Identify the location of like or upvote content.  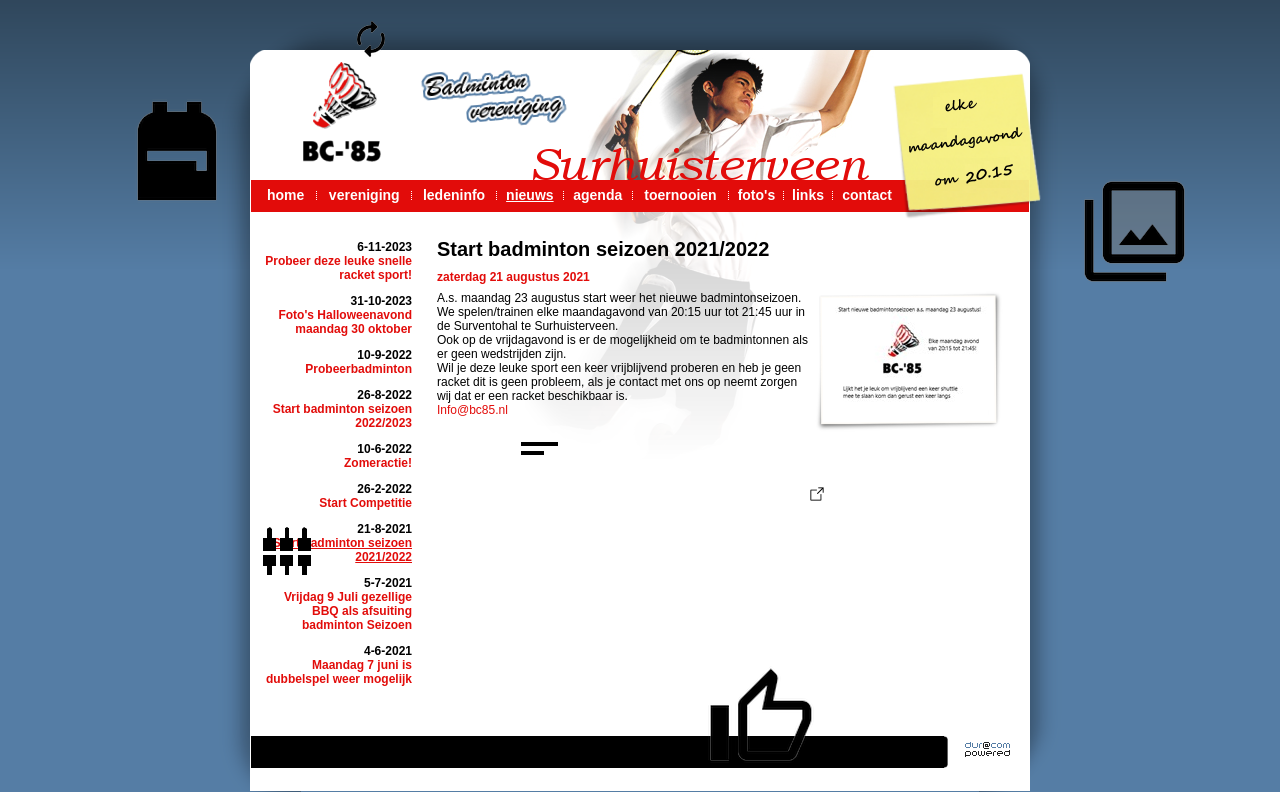
(761, 719).